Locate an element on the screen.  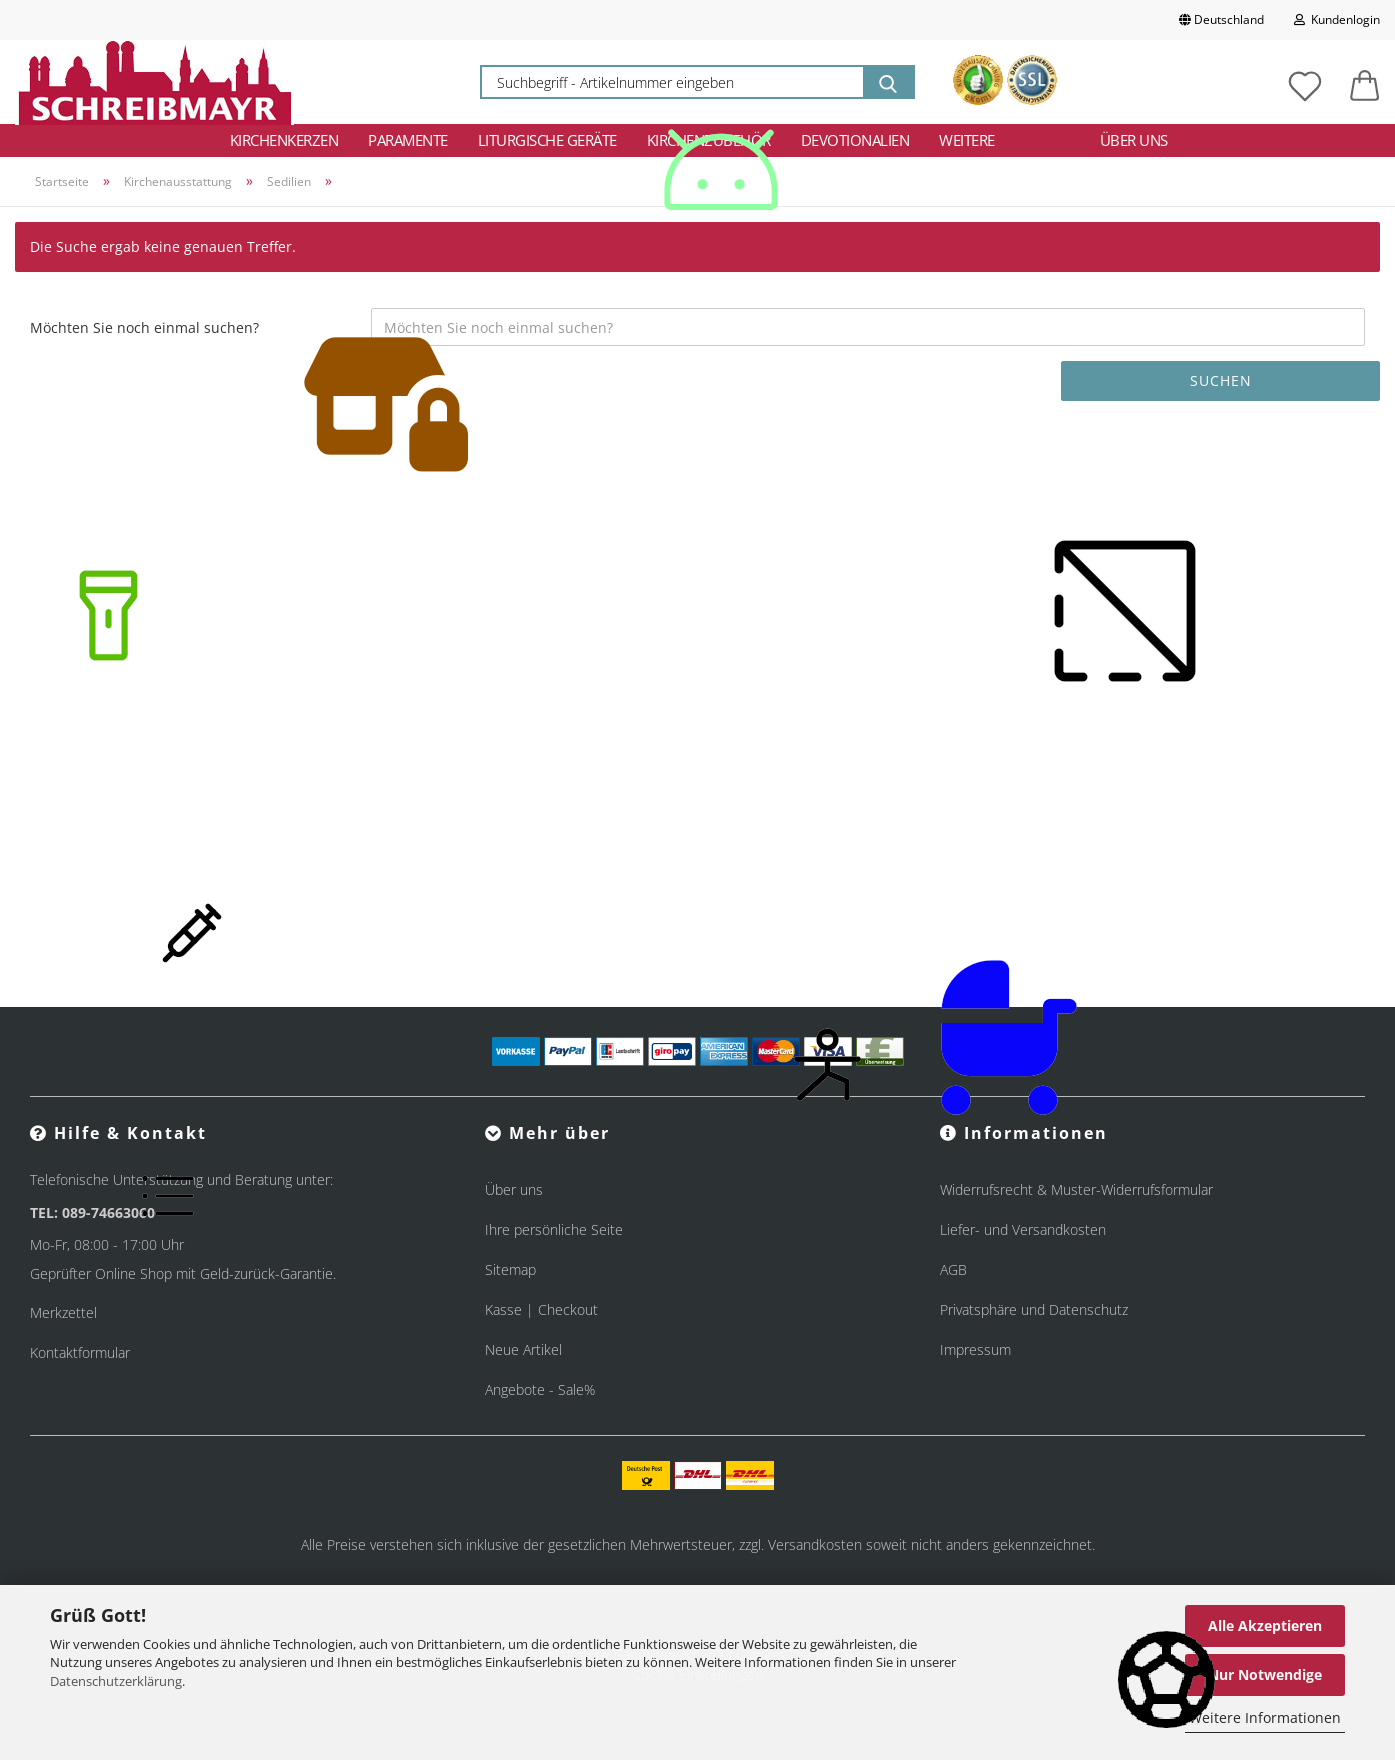
android device or platform indicator is located at coordinates (721, 174).